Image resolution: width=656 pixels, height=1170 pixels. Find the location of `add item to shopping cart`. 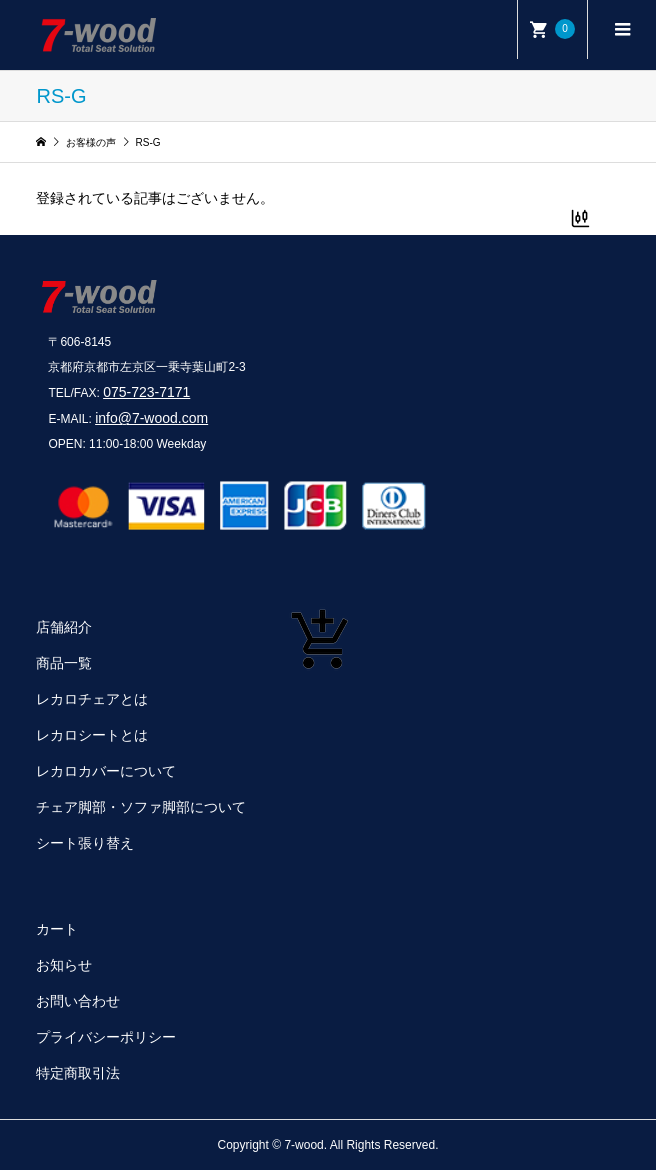

add item to shopping cart is located at coordinates (322, 640).